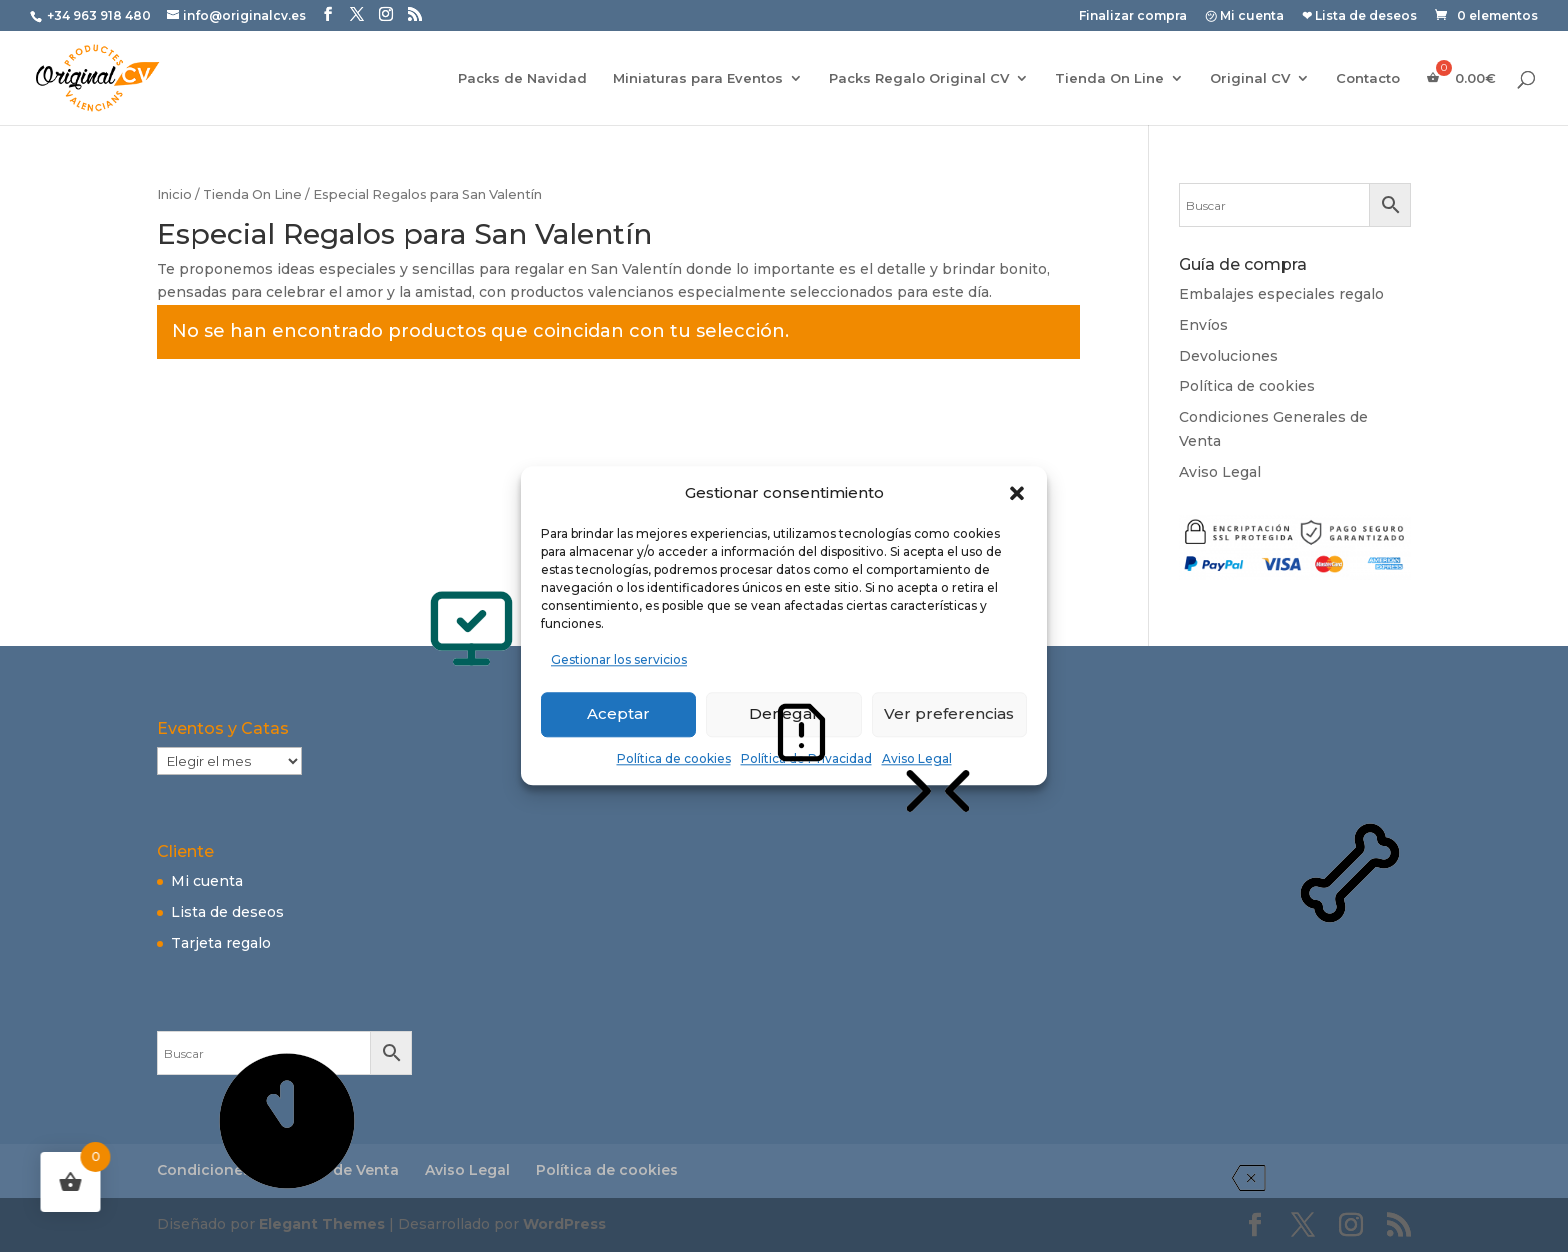 This screenshot has width=1568, height=1252. What do you see at coordinates (1250, 1178) in the screenshot?
I see `delete the previous character` at bounding box center [1250, 1178].